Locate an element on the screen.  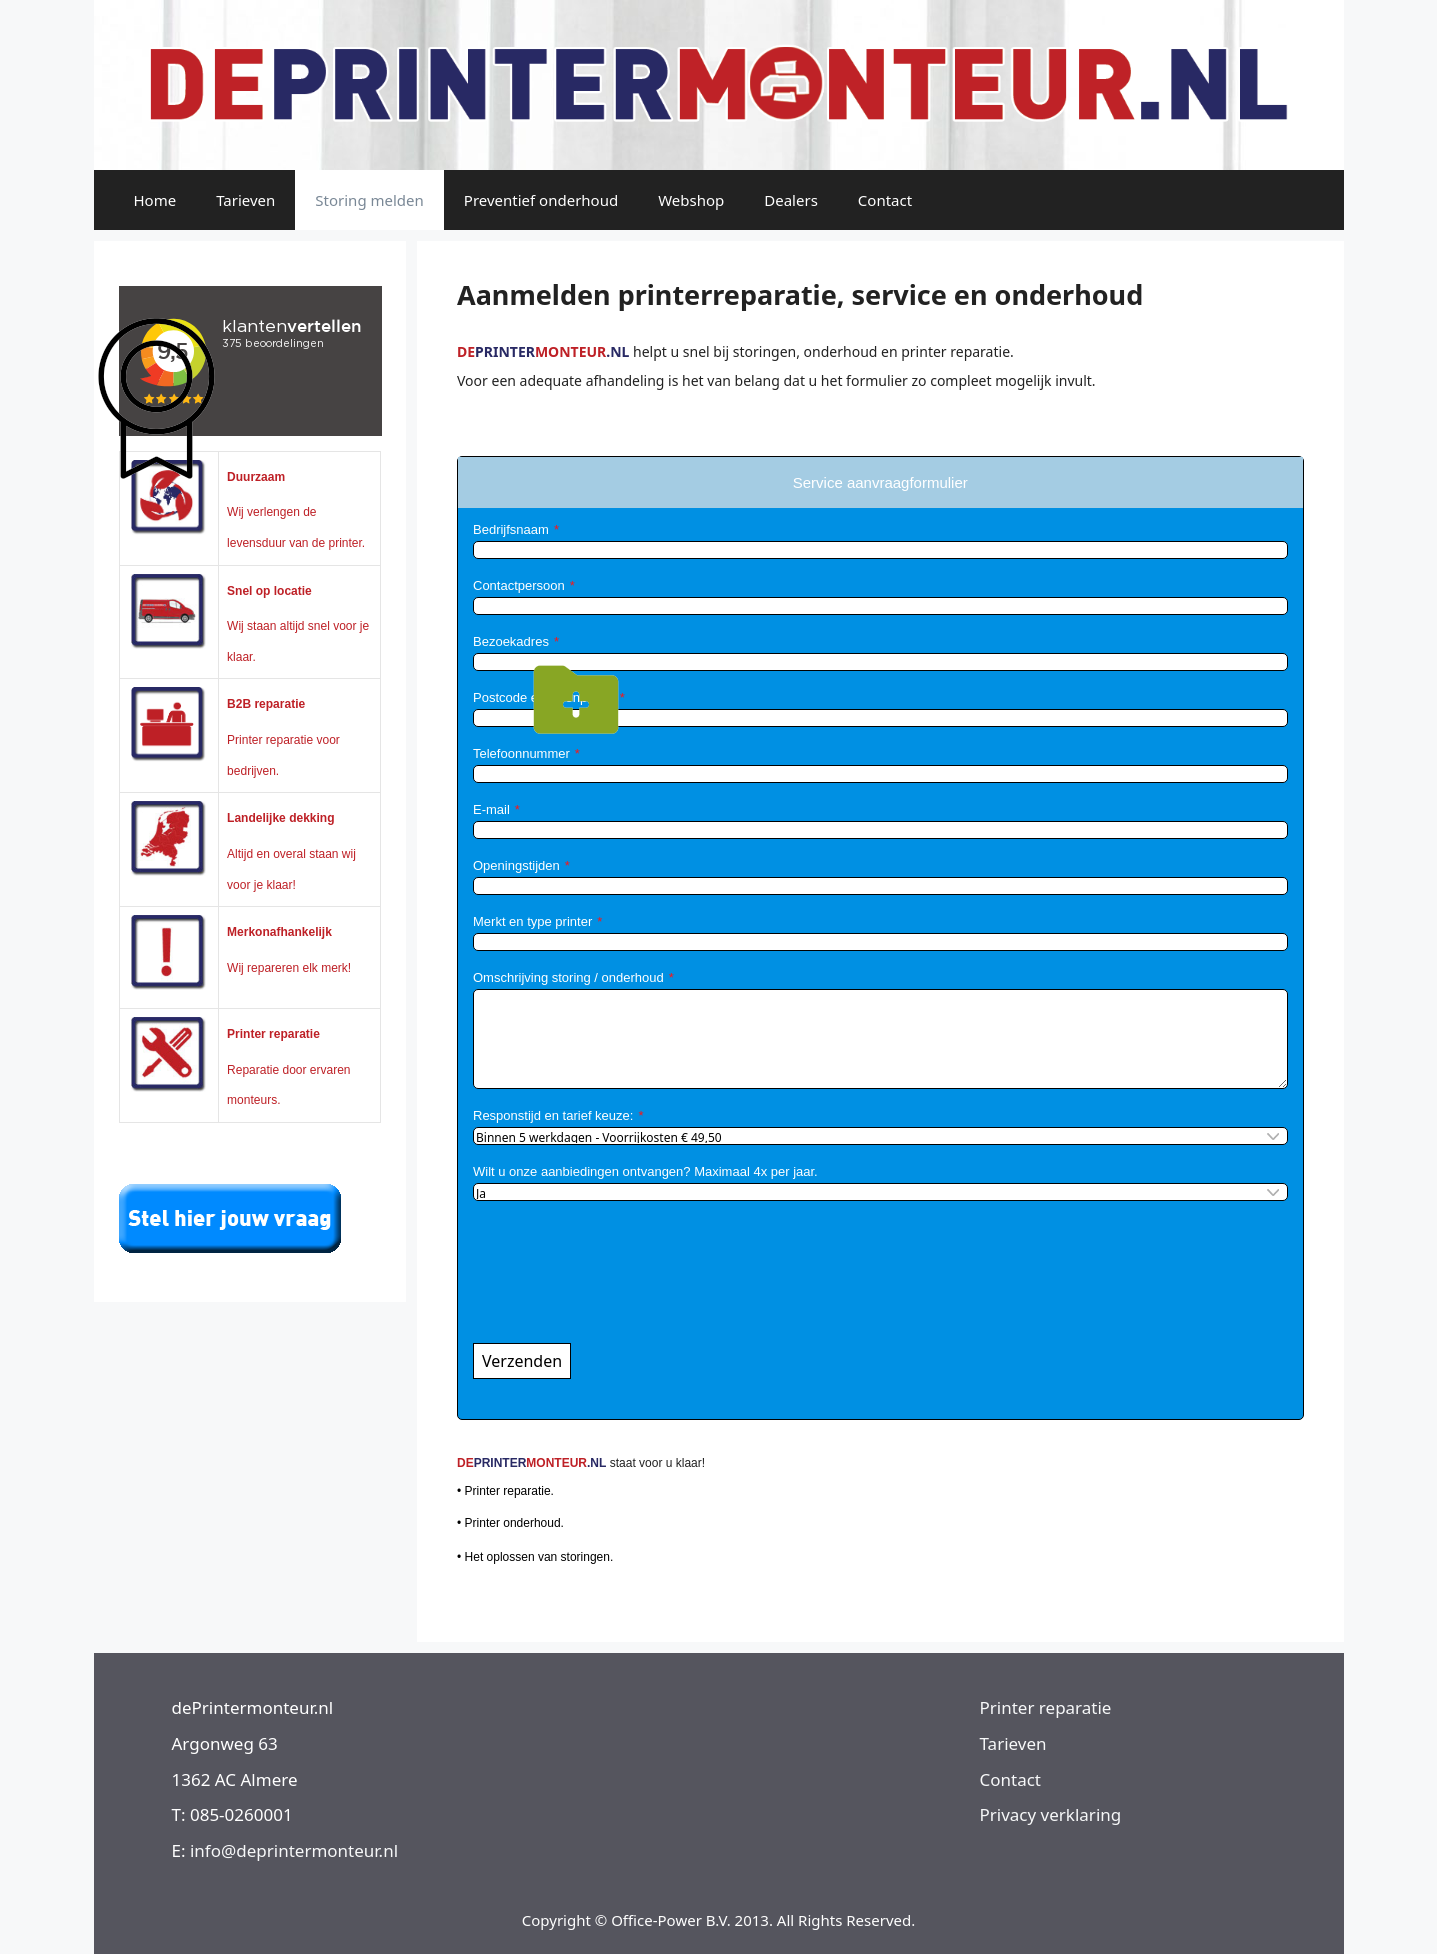
create a new folder is located at coordinates (576, 698).